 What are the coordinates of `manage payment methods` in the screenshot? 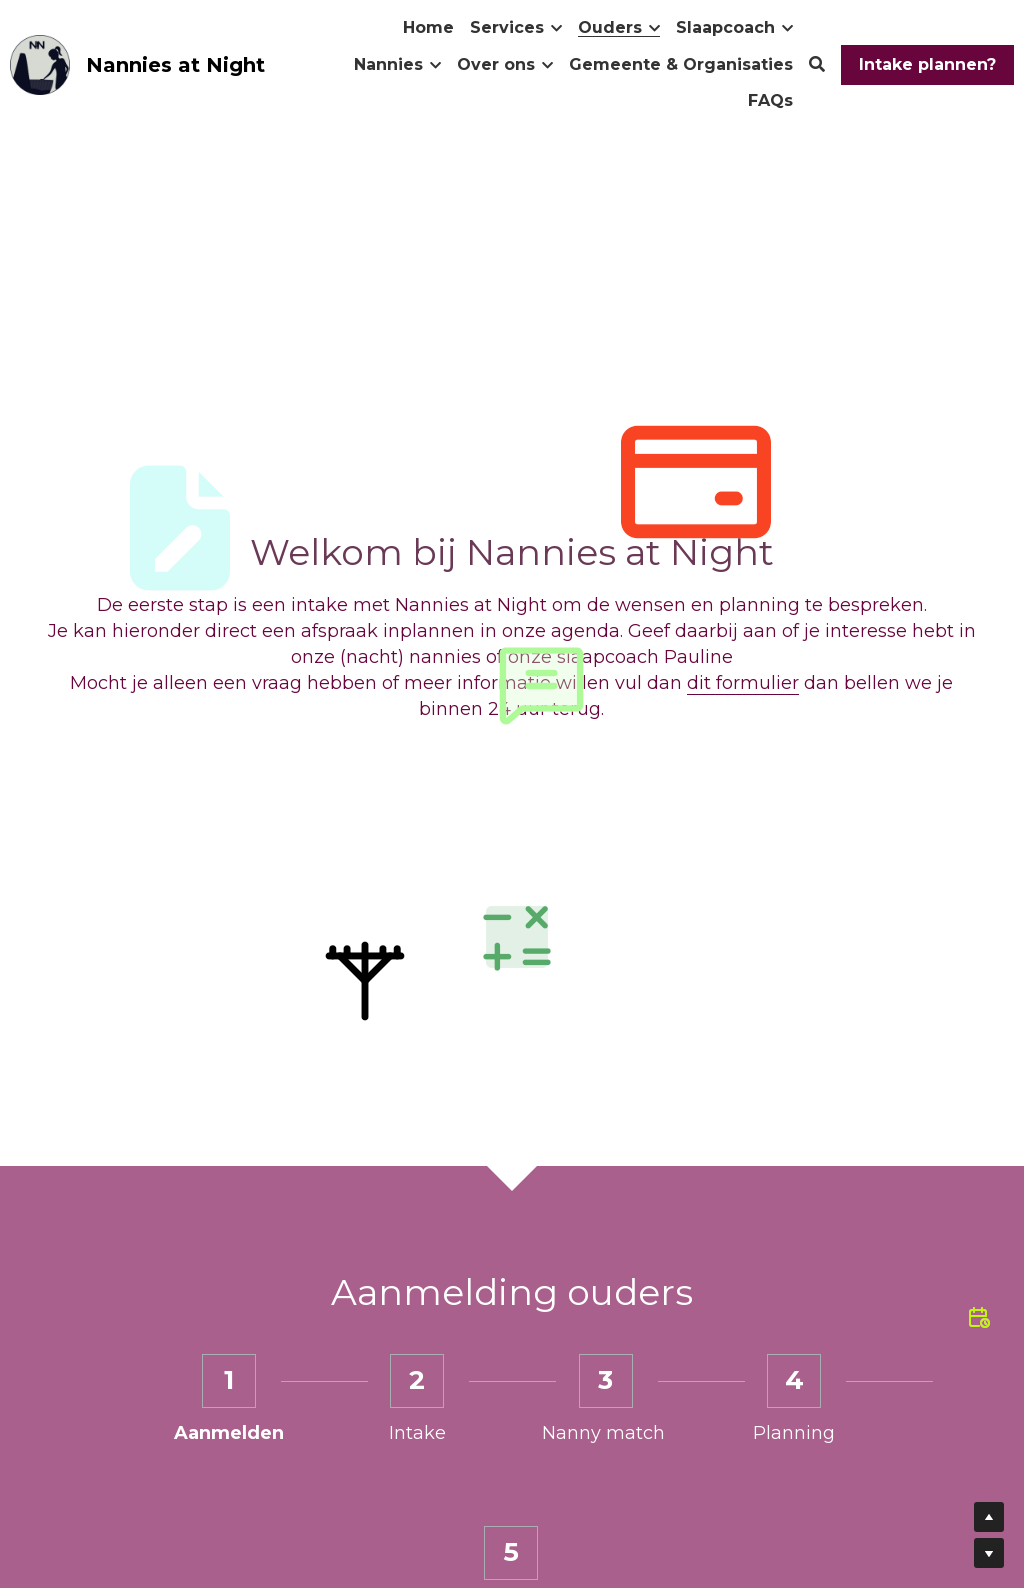 It's located at (696, 482).